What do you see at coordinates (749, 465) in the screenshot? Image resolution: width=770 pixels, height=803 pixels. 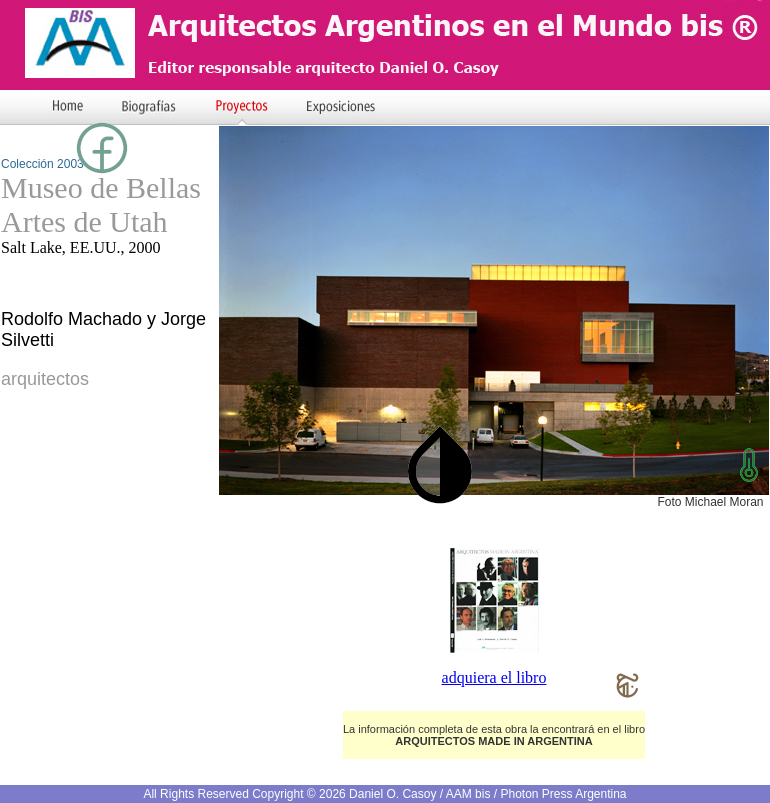 I see `view current temperature reading` at bounding box center [749, 465].